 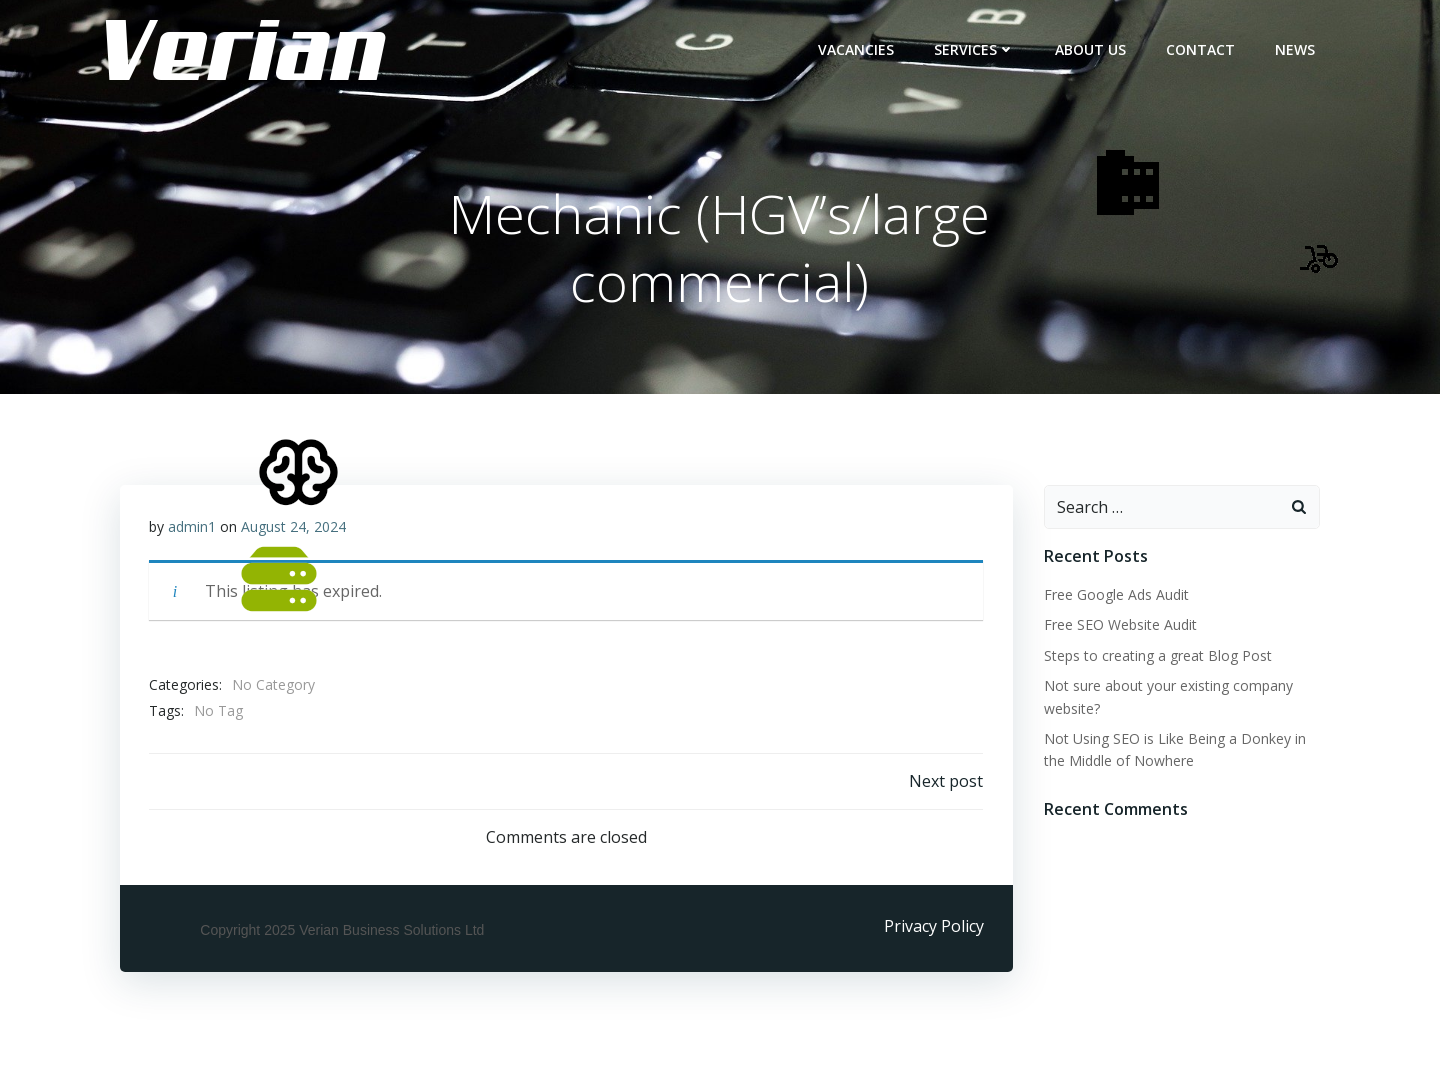 What do you see at coordinates (1319, 259) in the screenshot?
I see `view bike and scooter rental options` at bounding box center [1319, 259].